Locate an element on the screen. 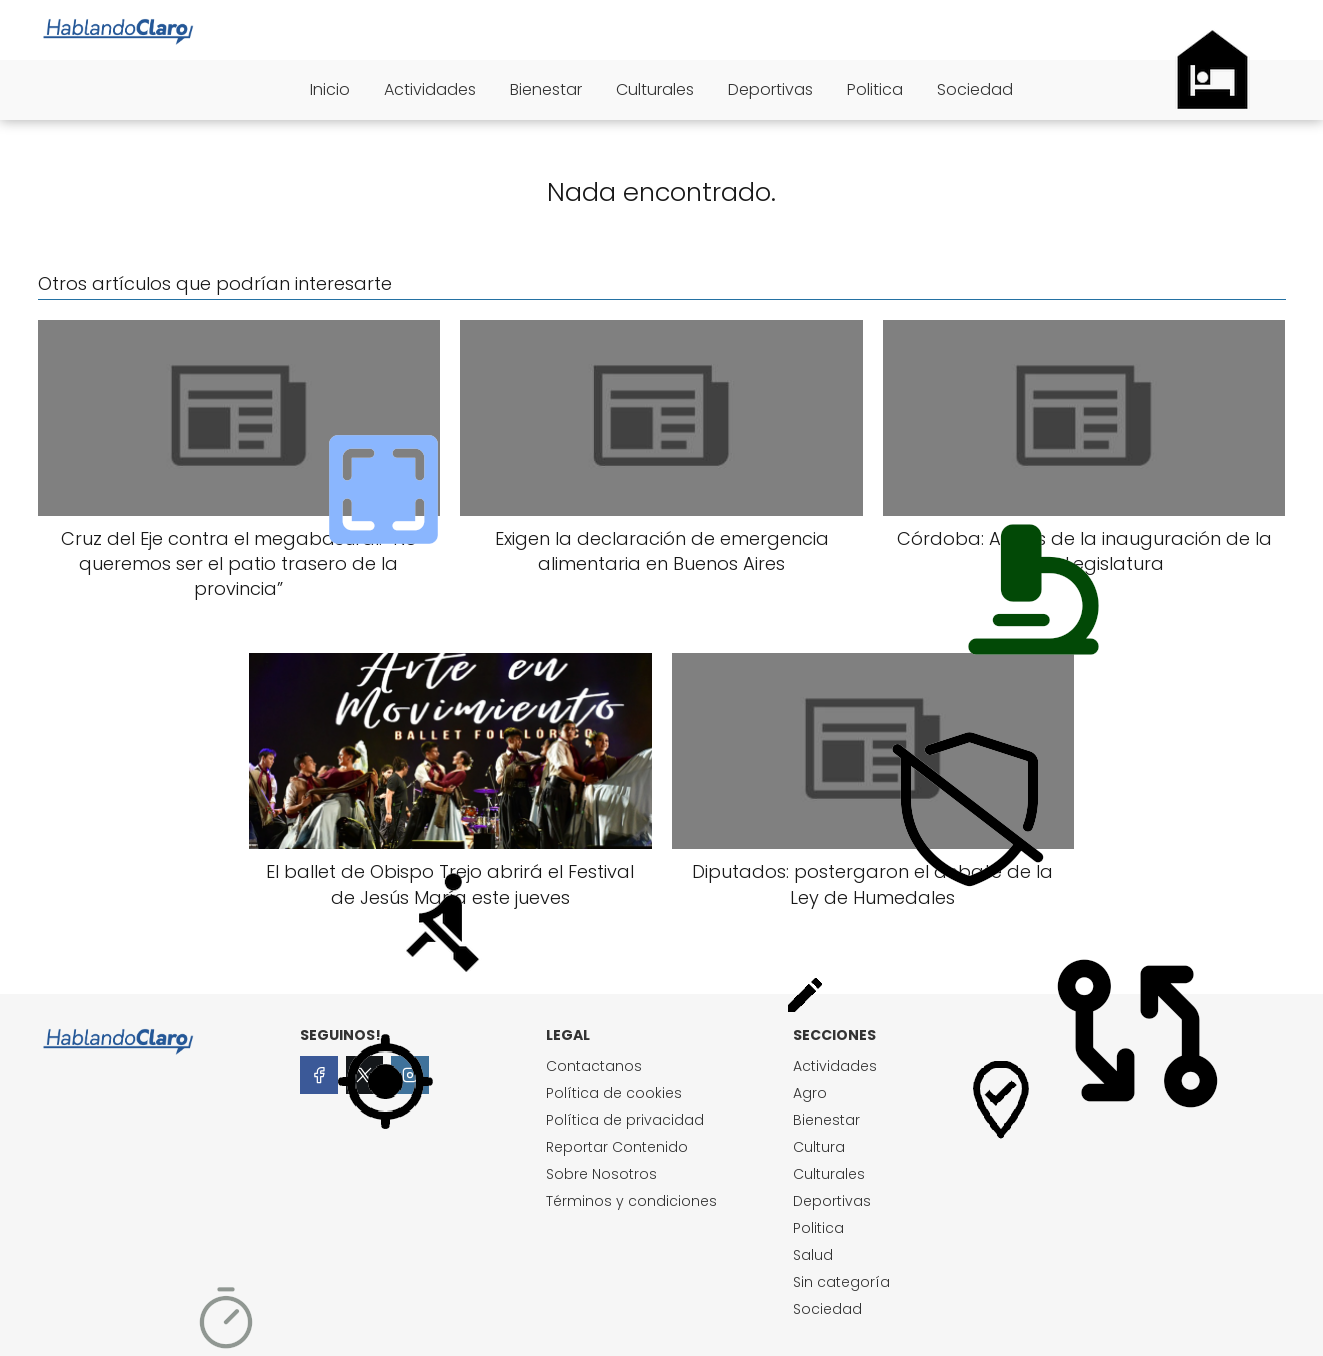 Image resolution: width=1323 pixels, height=1356 pixels. edit or modify content is located at coordinates (805, 995).